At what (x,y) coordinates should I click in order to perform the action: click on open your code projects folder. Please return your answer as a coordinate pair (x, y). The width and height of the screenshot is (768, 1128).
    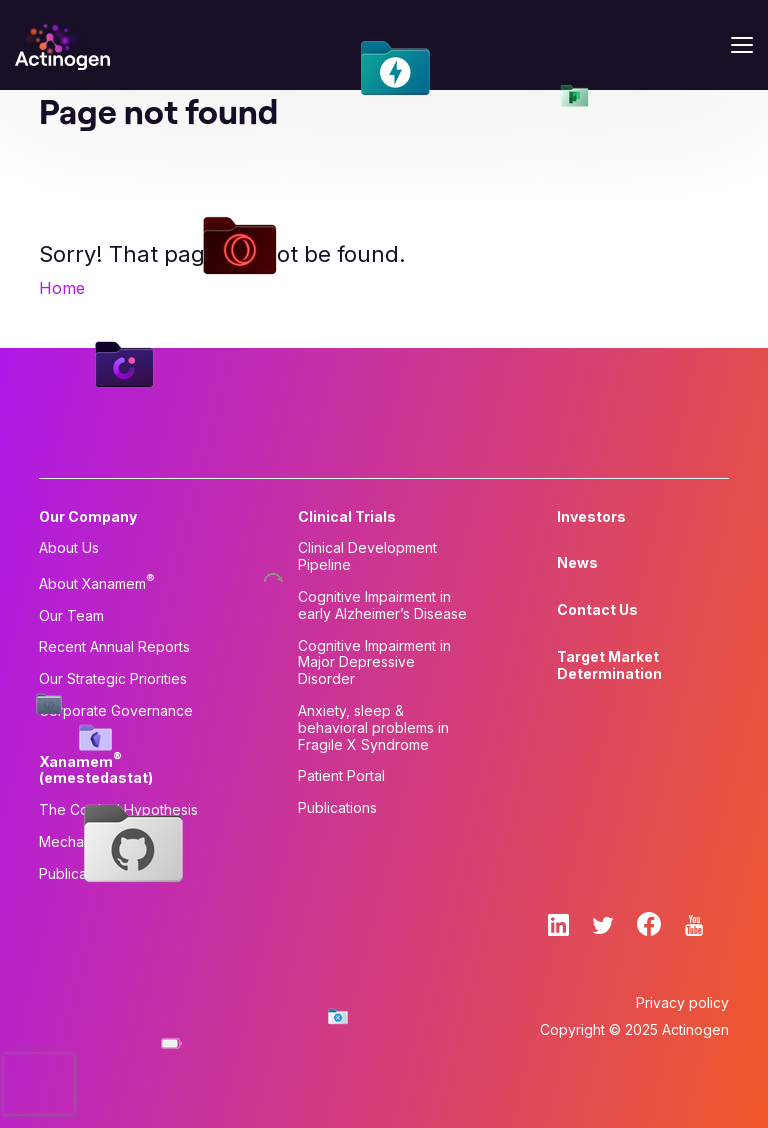
    Looking at the image, I should click on (49, 704).